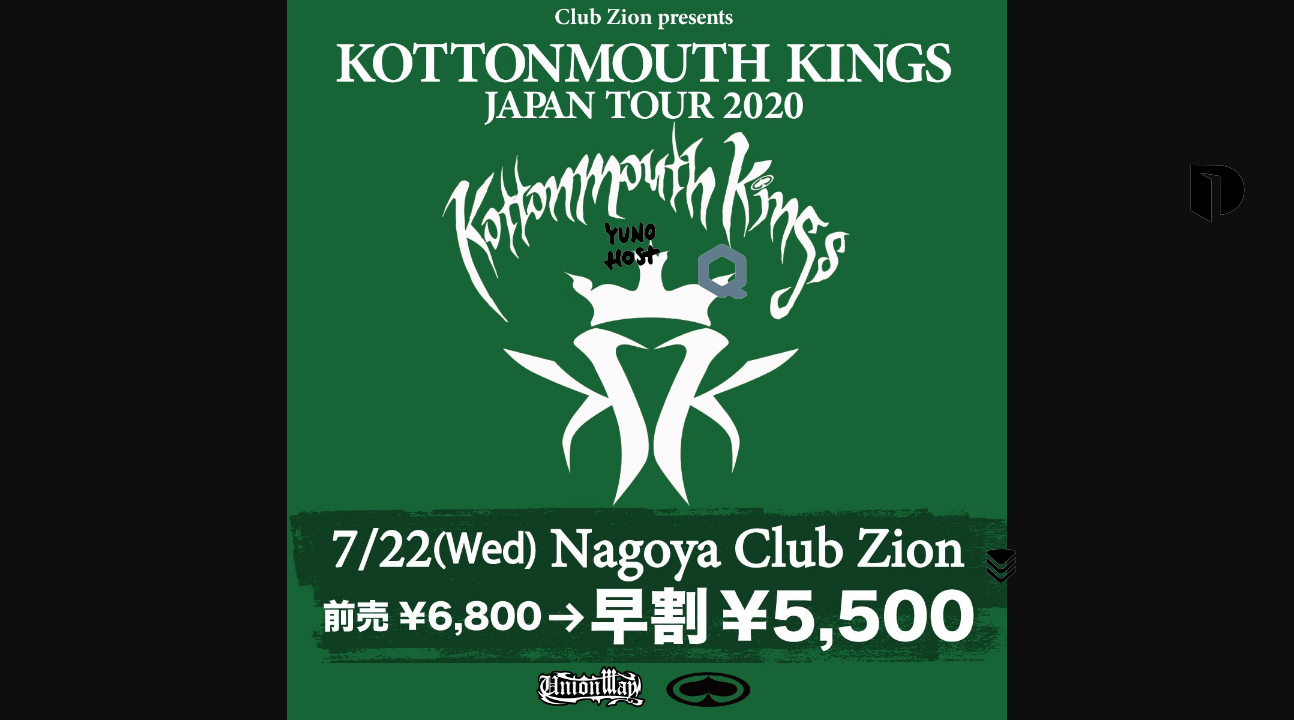 The height and width of the screenshot is (720, 1294). Describe the element at coordinates (1001, 566) in the screenshot. I see `VictoriaMetrics logo` at that location.